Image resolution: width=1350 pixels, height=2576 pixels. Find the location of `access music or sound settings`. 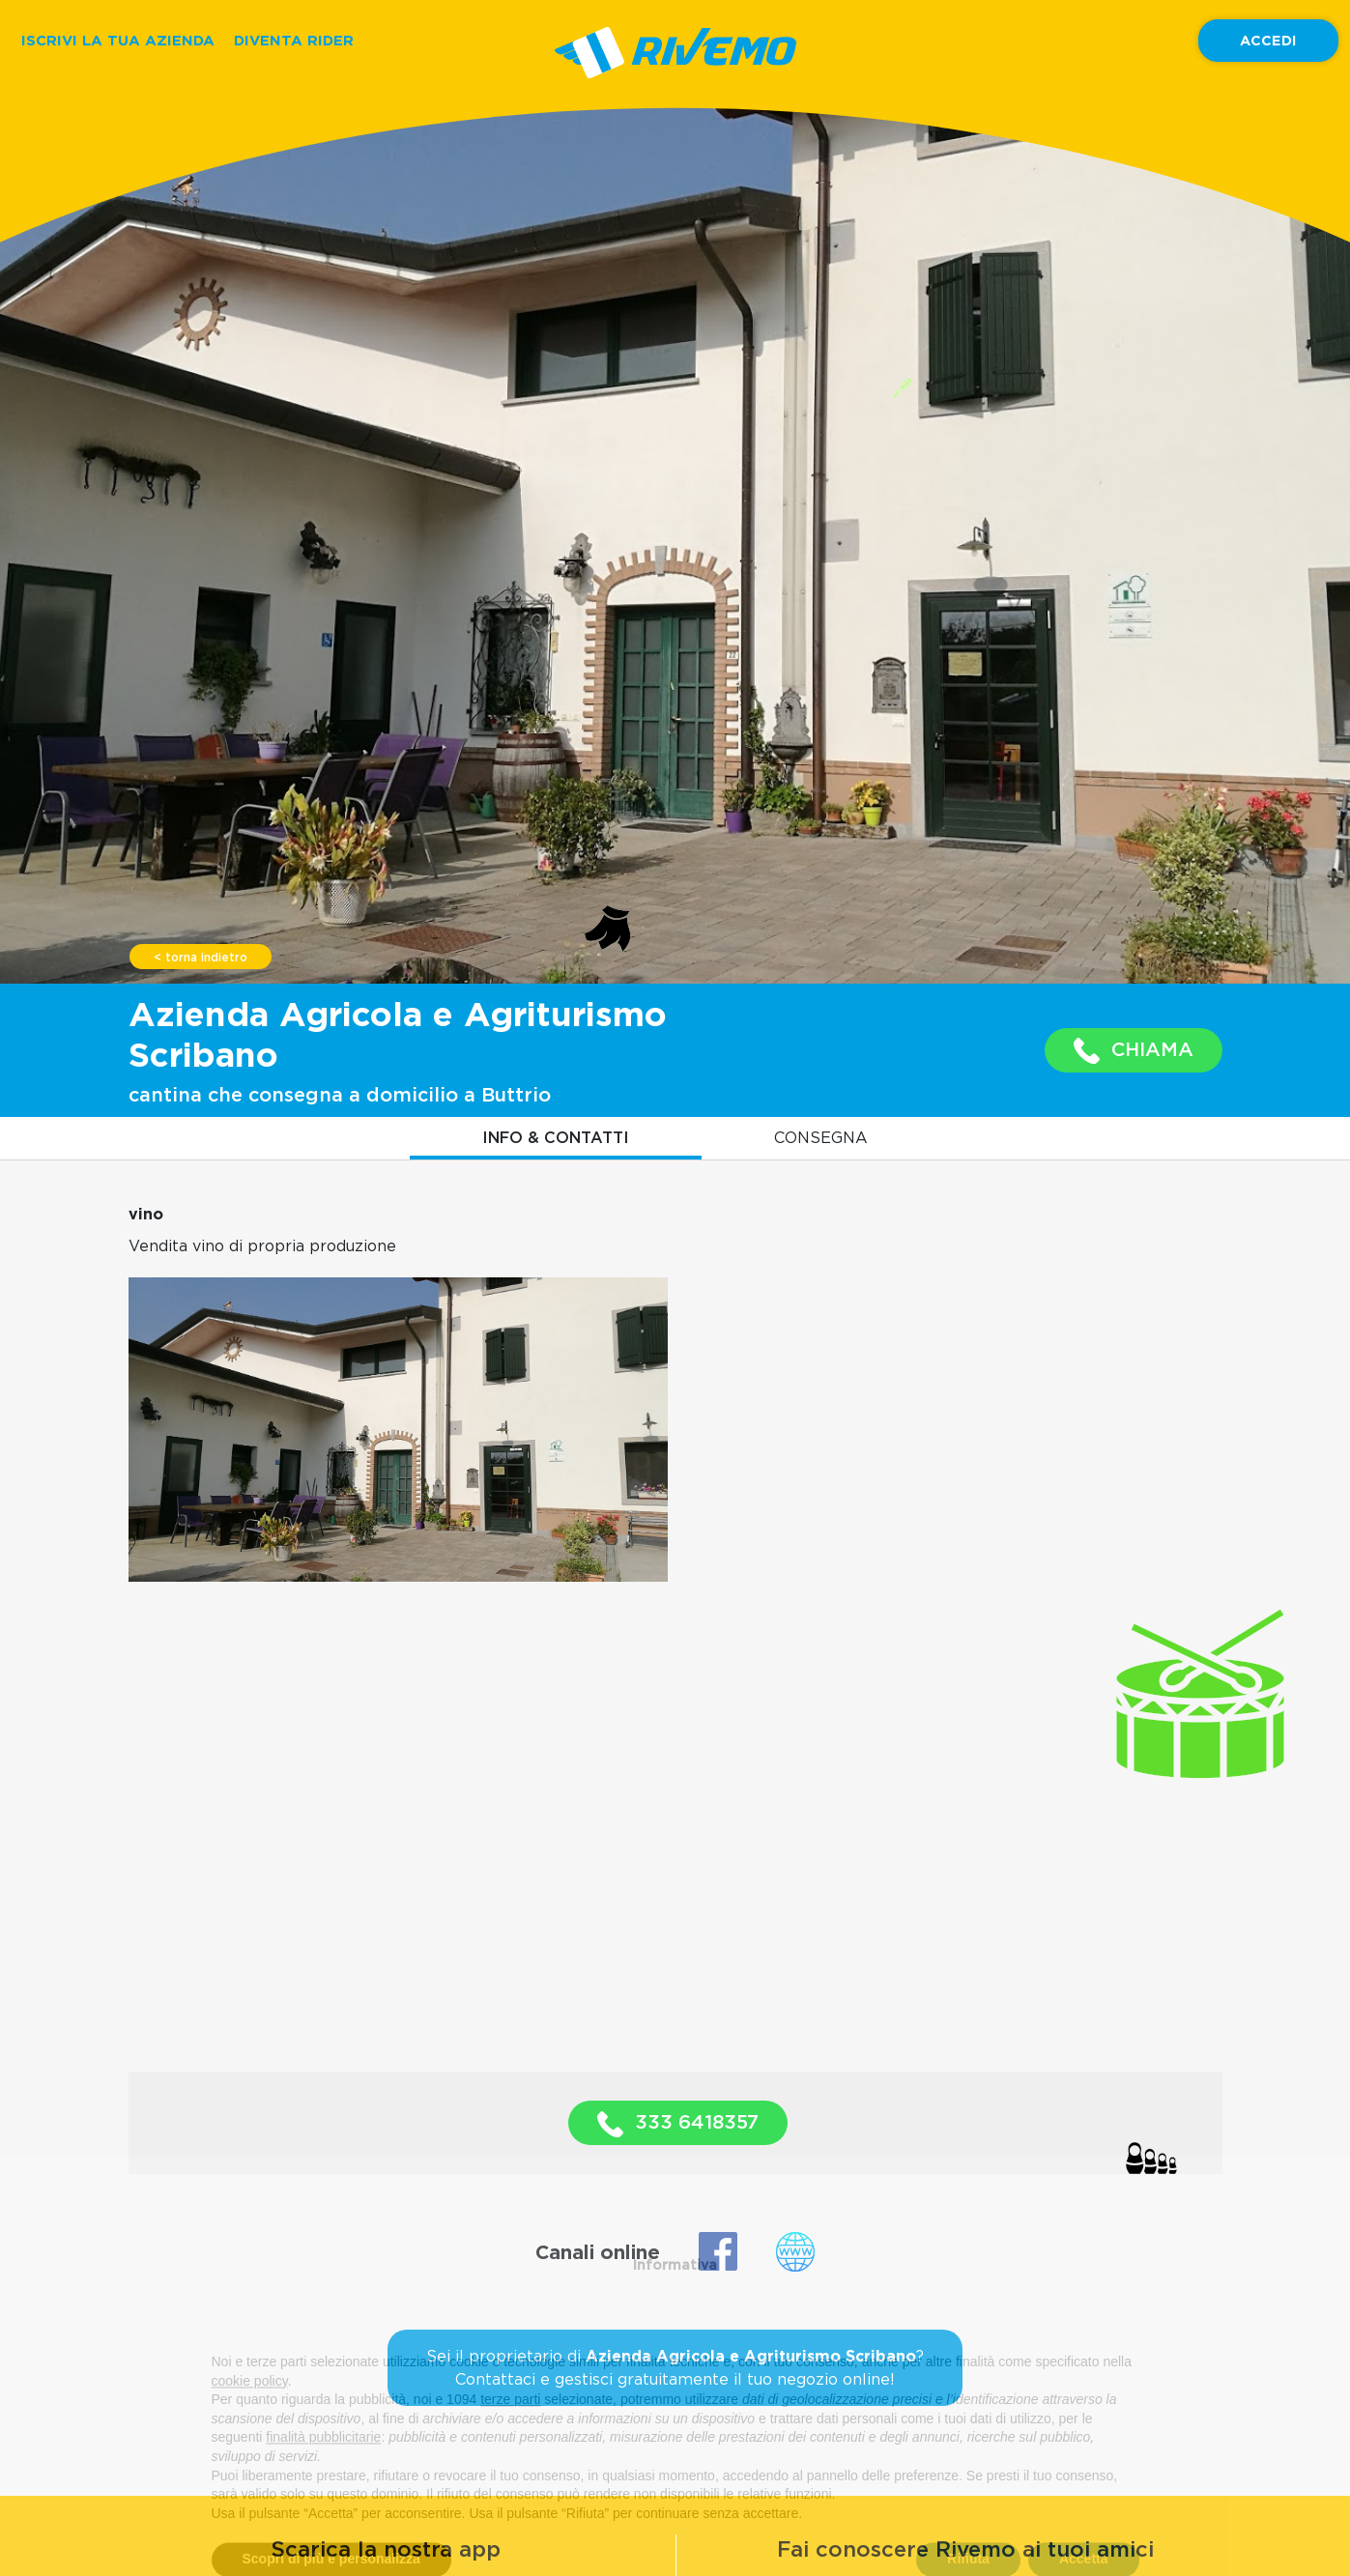

access music or sound settings is located at coordinates (1200, 1693).